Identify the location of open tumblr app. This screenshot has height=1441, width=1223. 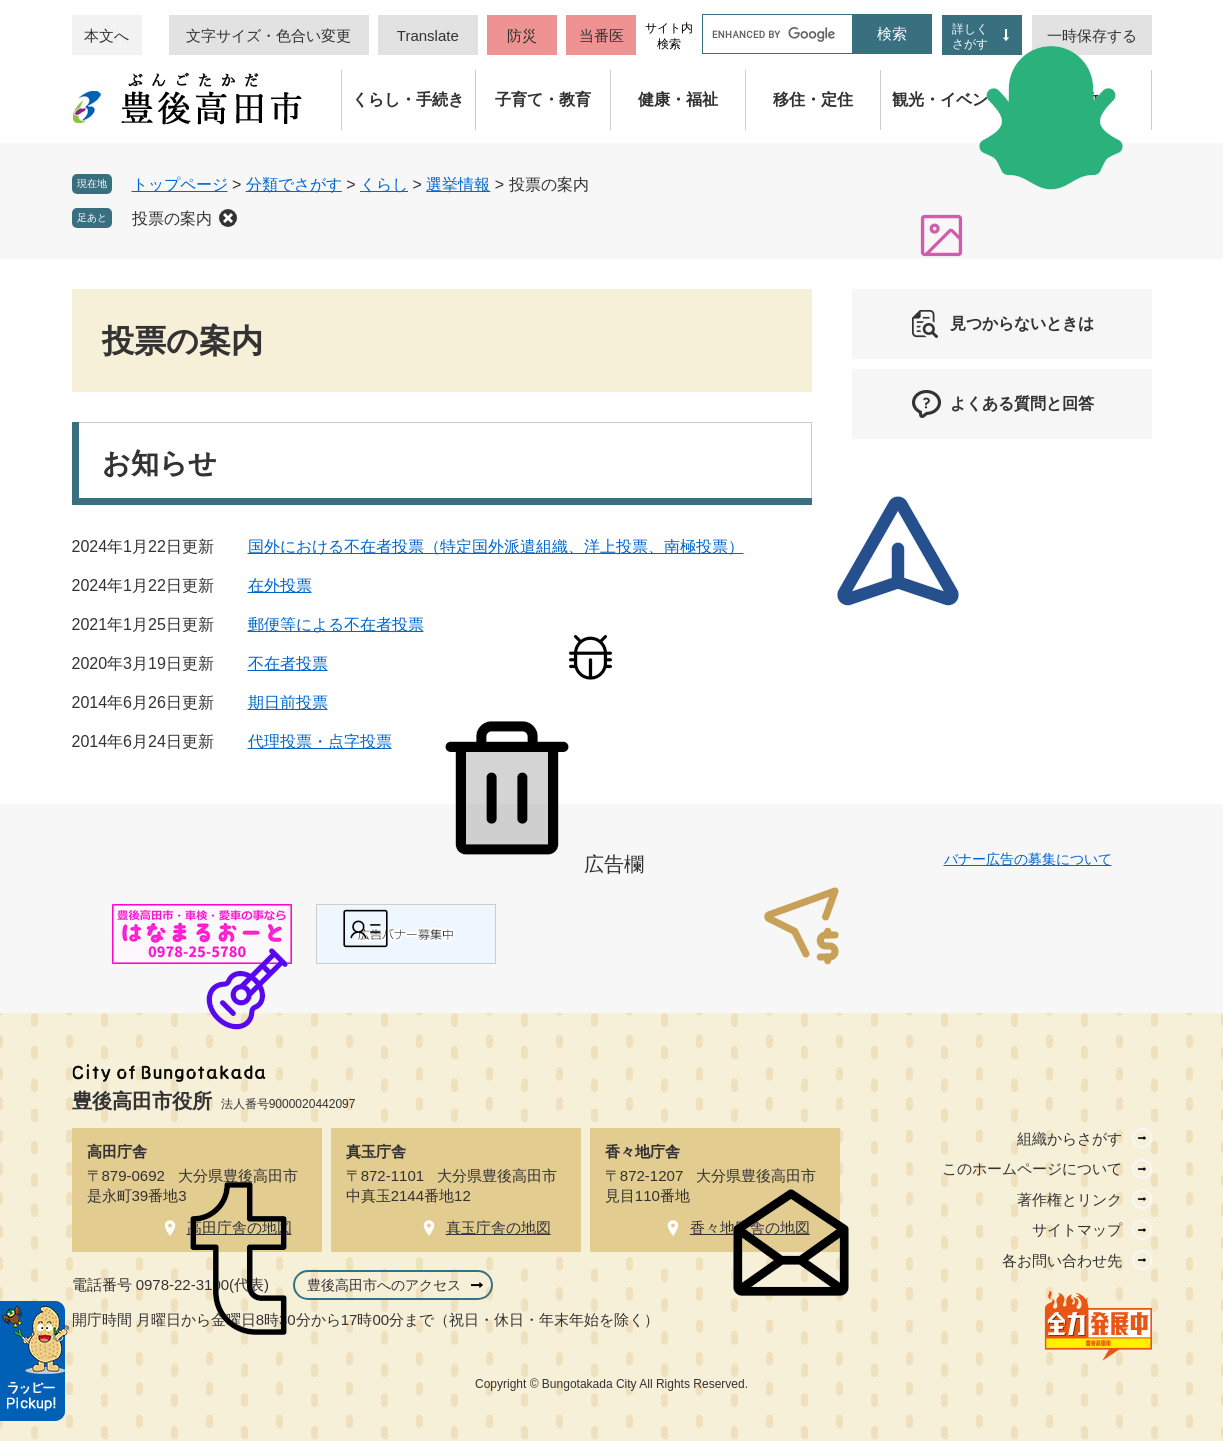
(238, 1258).